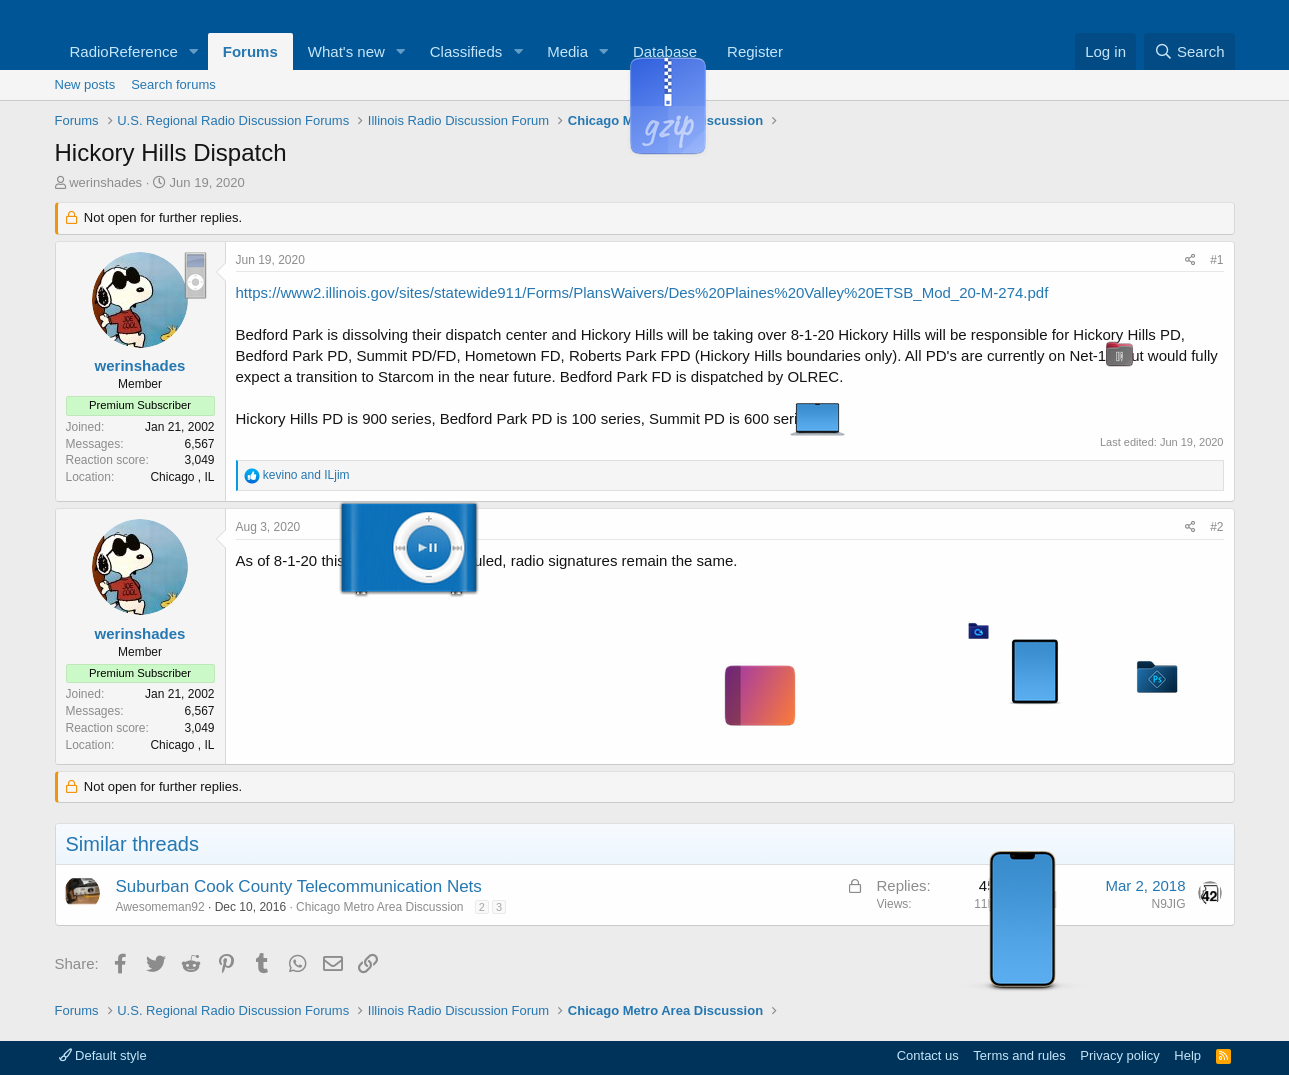 The height and width of the screenshot is (1075, 1289). I want to click on open templates folder, so click(1119, 353).